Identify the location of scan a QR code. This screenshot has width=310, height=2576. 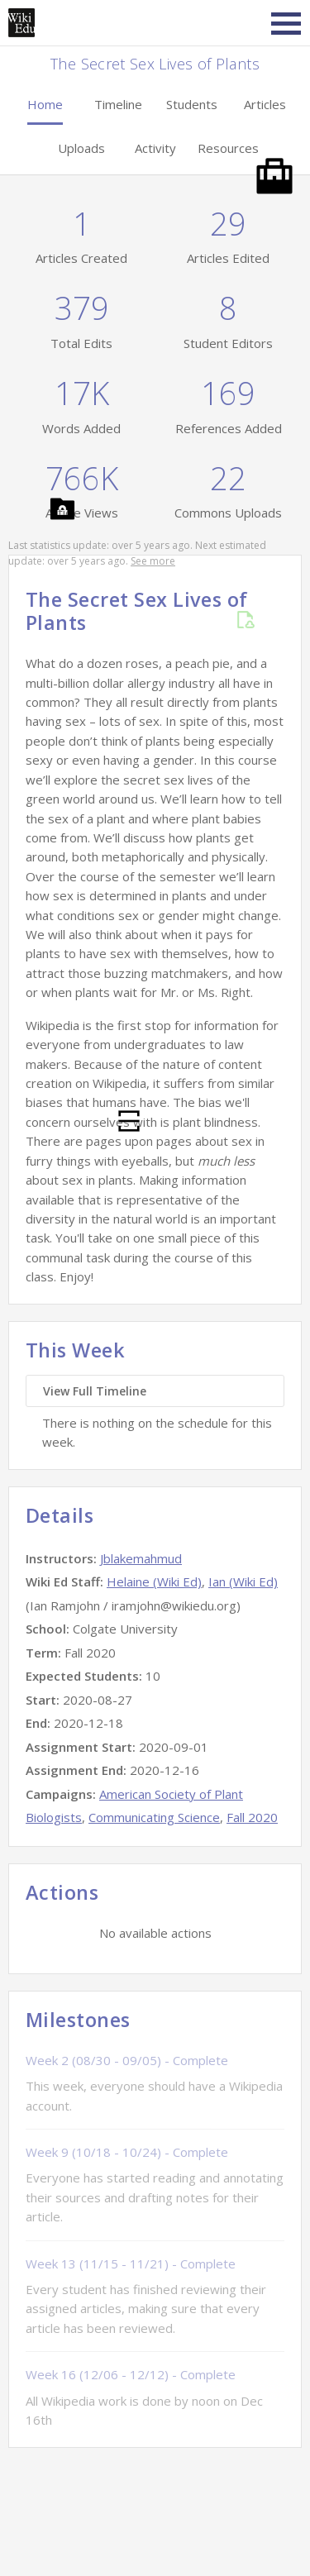
(129, 1121).